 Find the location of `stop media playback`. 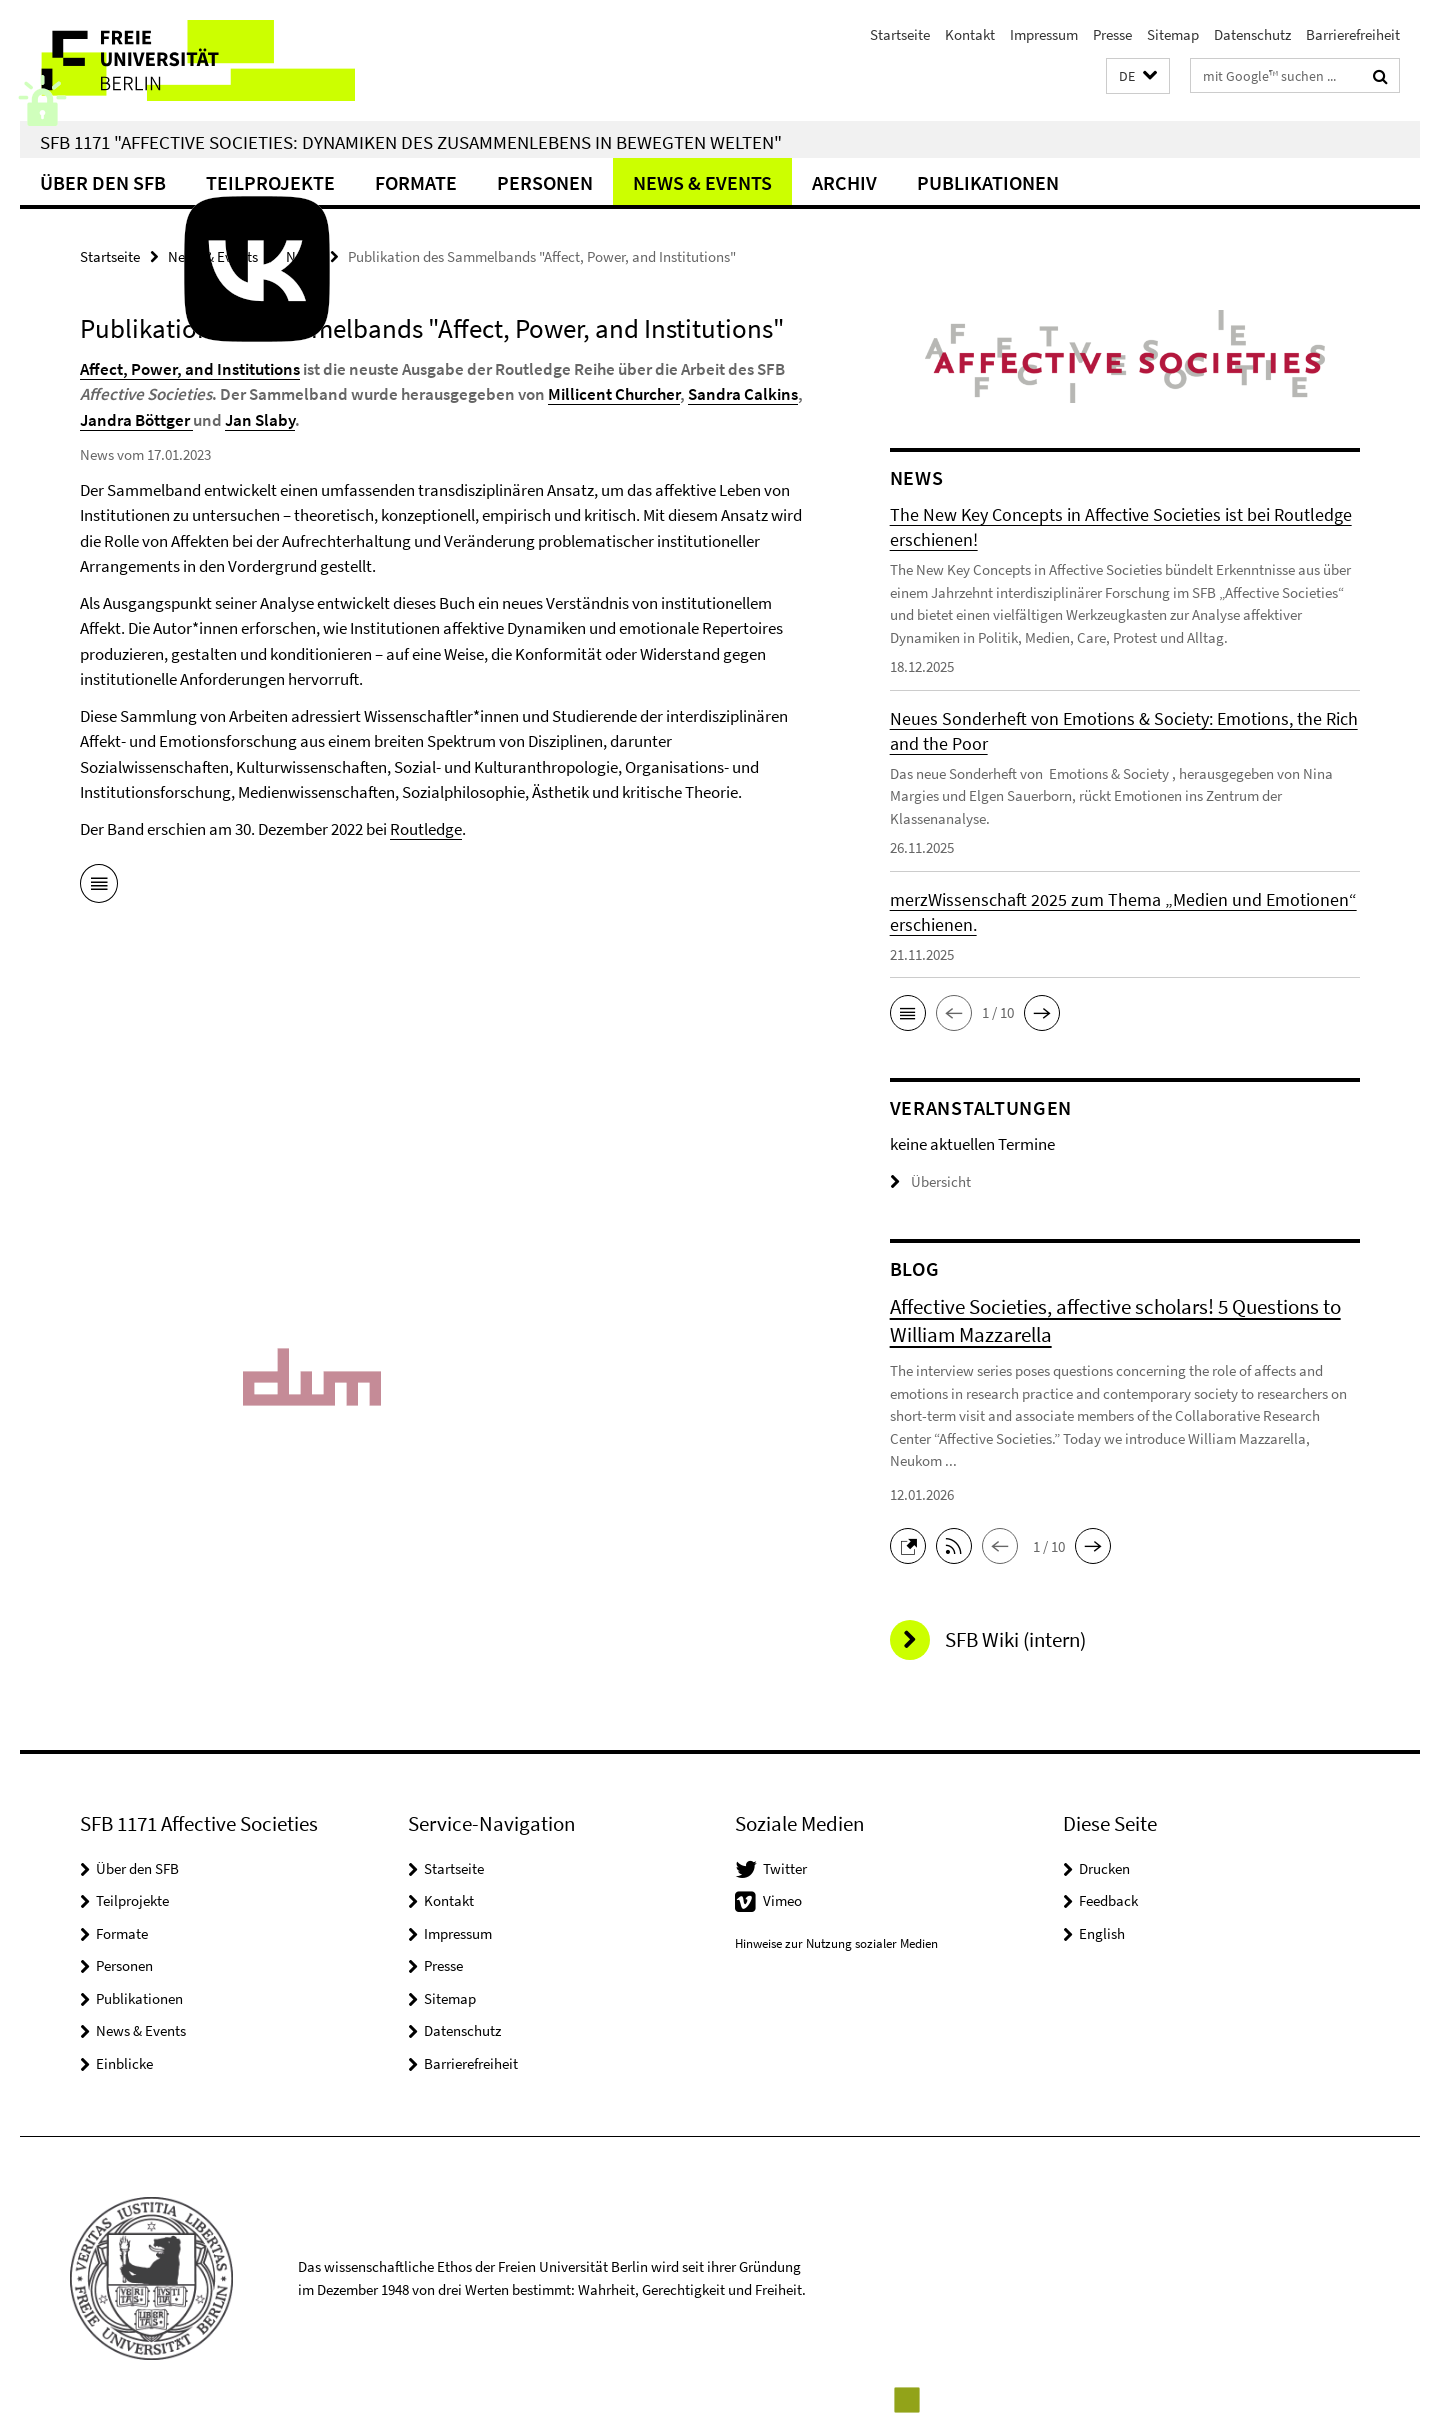

stop media playback is located at coordinates (907, 2400).